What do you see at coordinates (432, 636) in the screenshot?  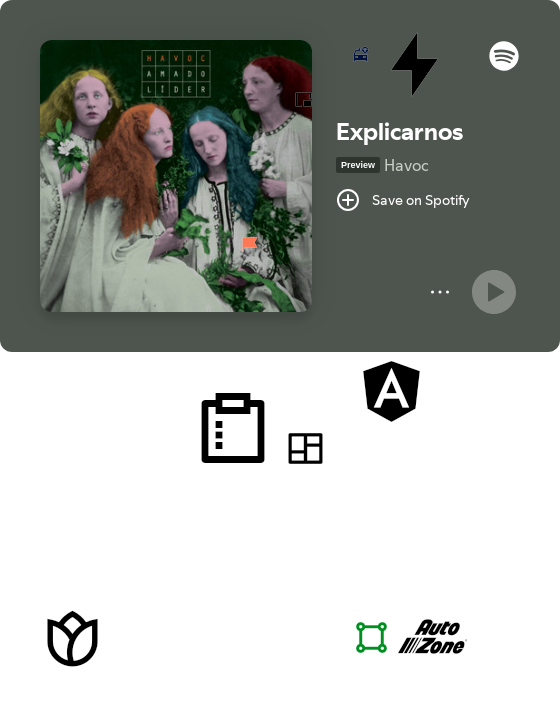 I see `visit the AutoZone website or app` at bounding box center [432, 636].